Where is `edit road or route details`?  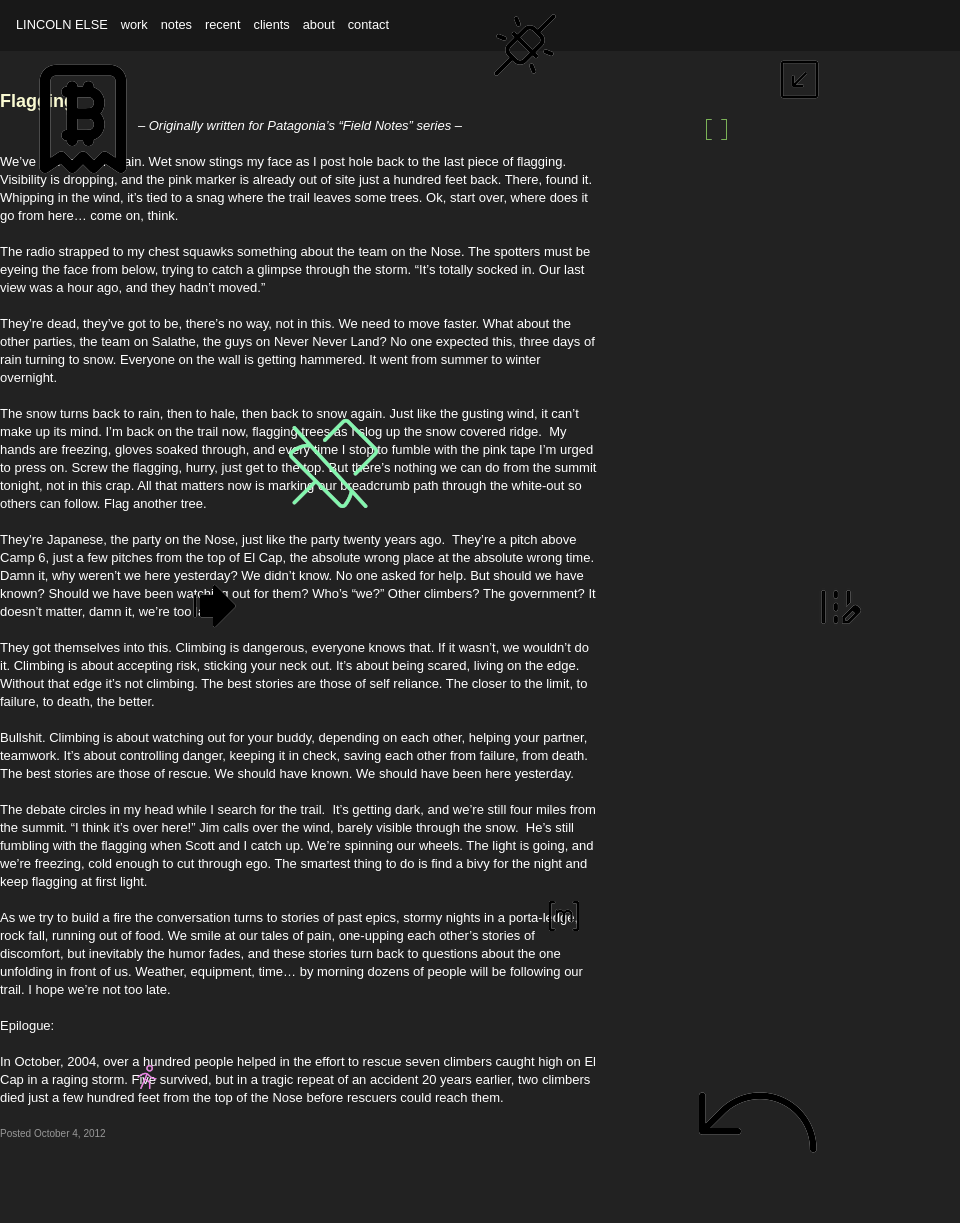 edit road or route details is located at coordinates (838, 607).